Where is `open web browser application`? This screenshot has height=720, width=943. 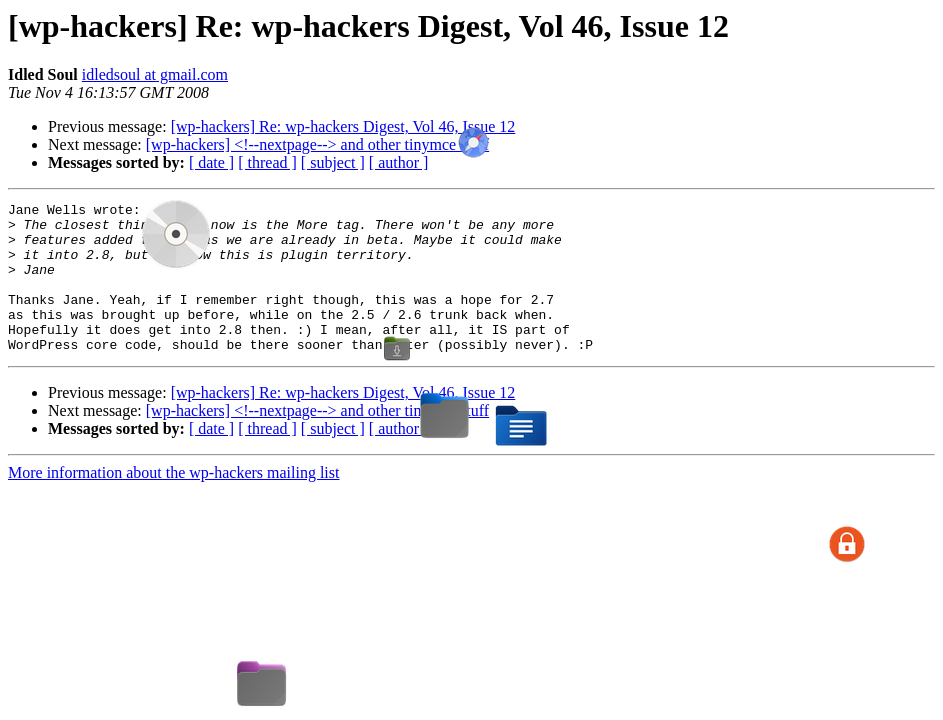
open web browser application is located at coordinates (473, 142).